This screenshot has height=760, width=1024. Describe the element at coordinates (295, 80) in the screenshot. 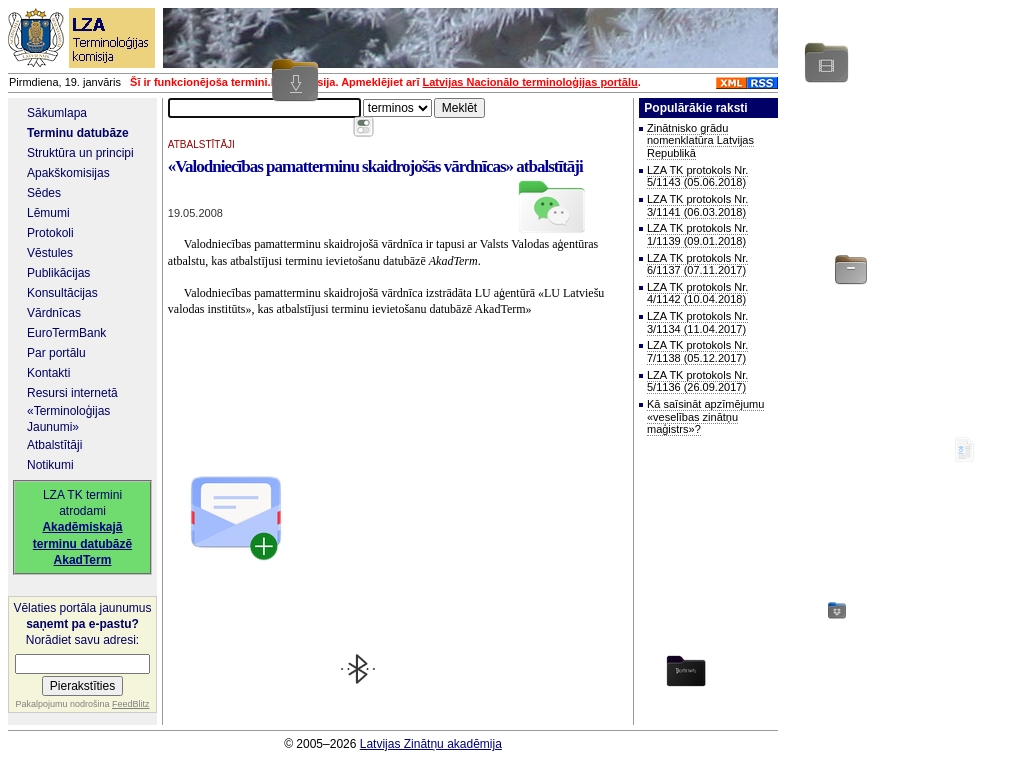

I see `open your downloads folder` at that location.